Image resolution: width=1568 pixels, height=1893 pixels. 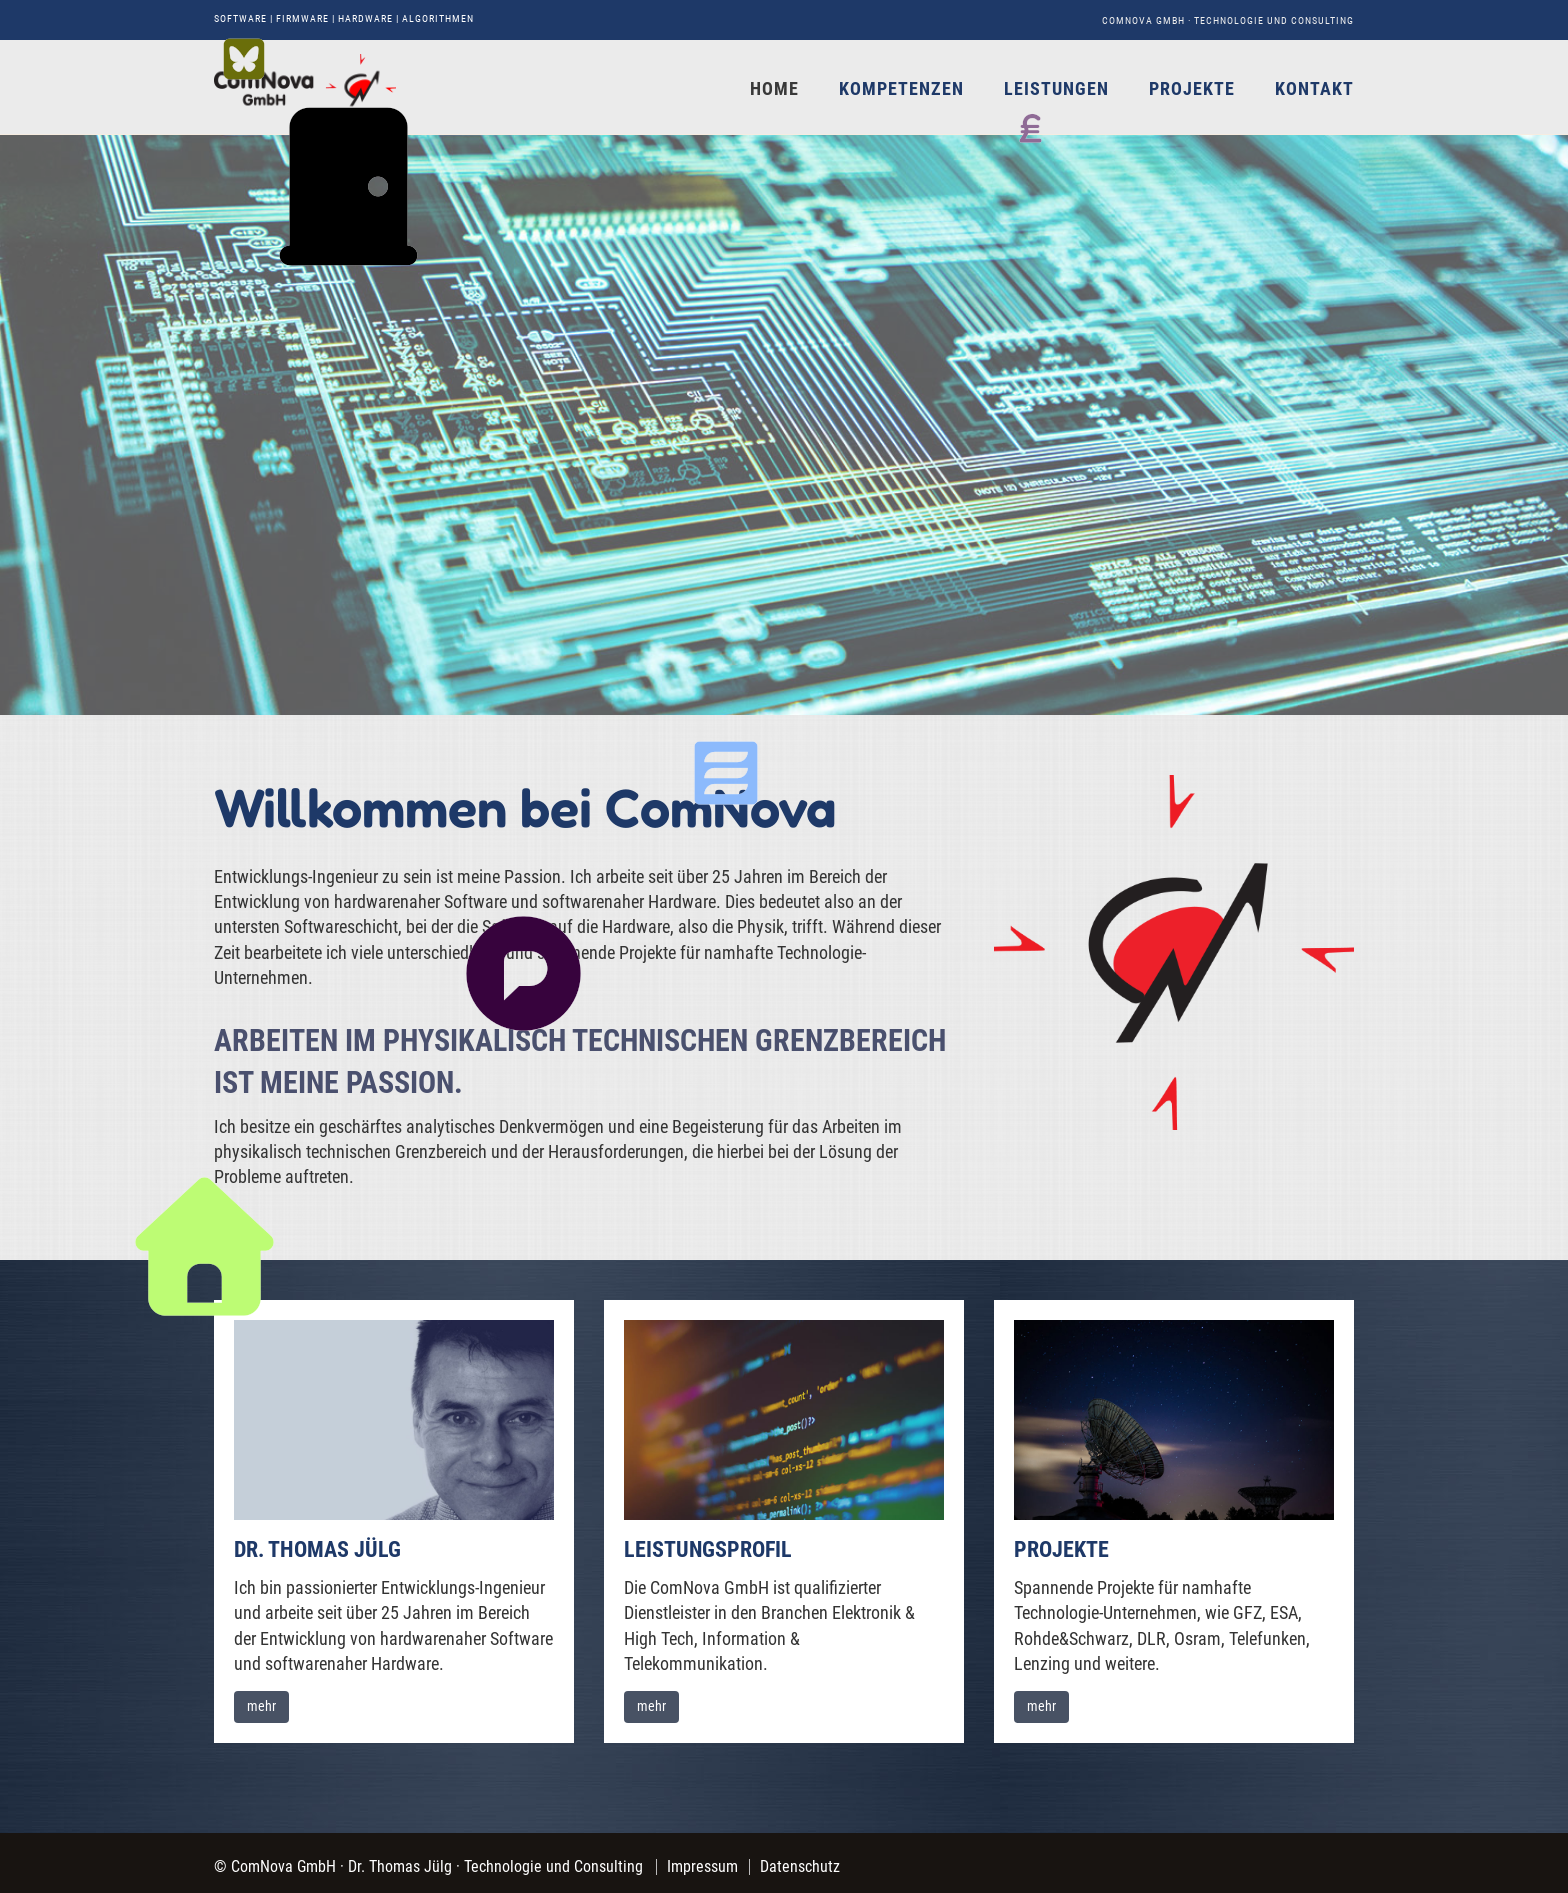 What do you see at coordinates (204, 1246) in the screenshot?
I see `navigate to home screen` at bounding box center [204, 1246].